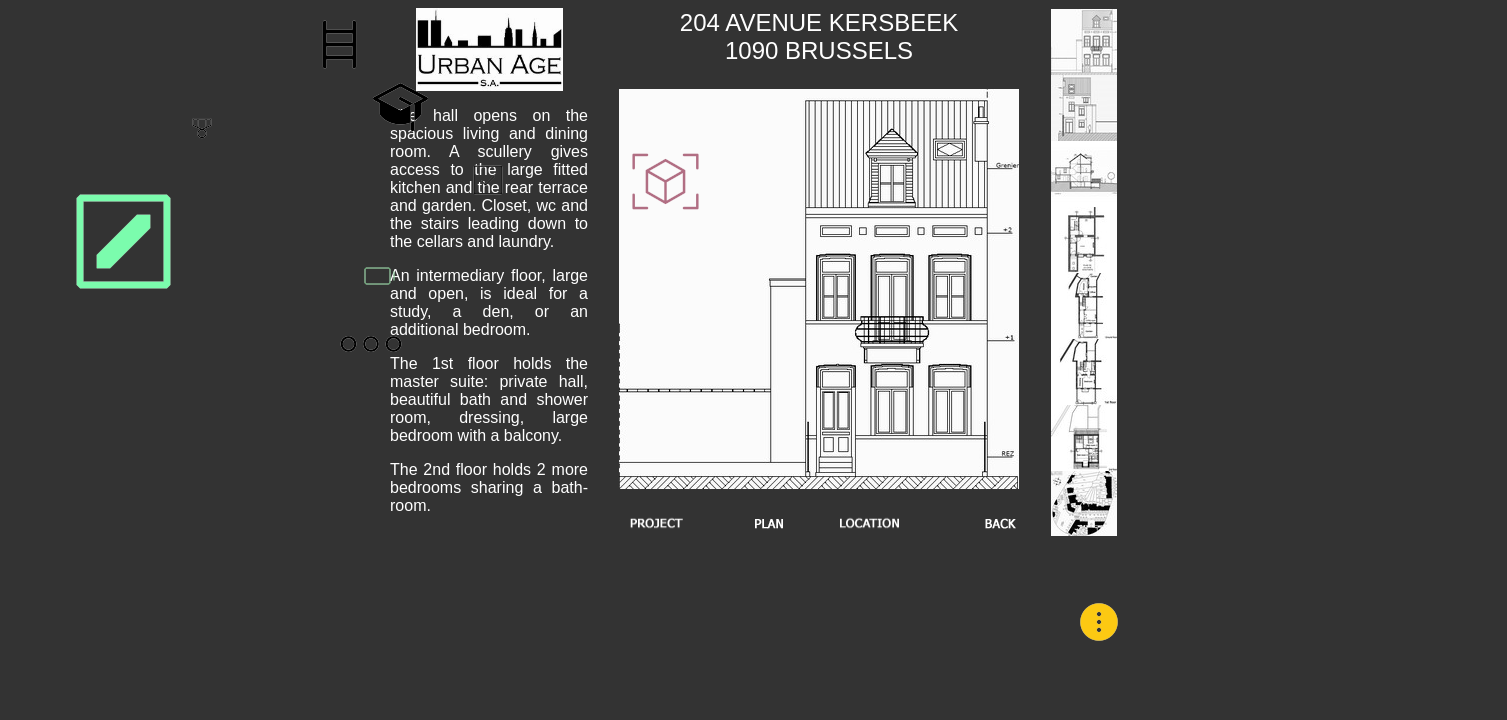 This screenshot has width=1507, height=720. Describe the element at coordinates (123, 241) in the screenshot. I see `indicates a file ignored in diff comparison` at that location.